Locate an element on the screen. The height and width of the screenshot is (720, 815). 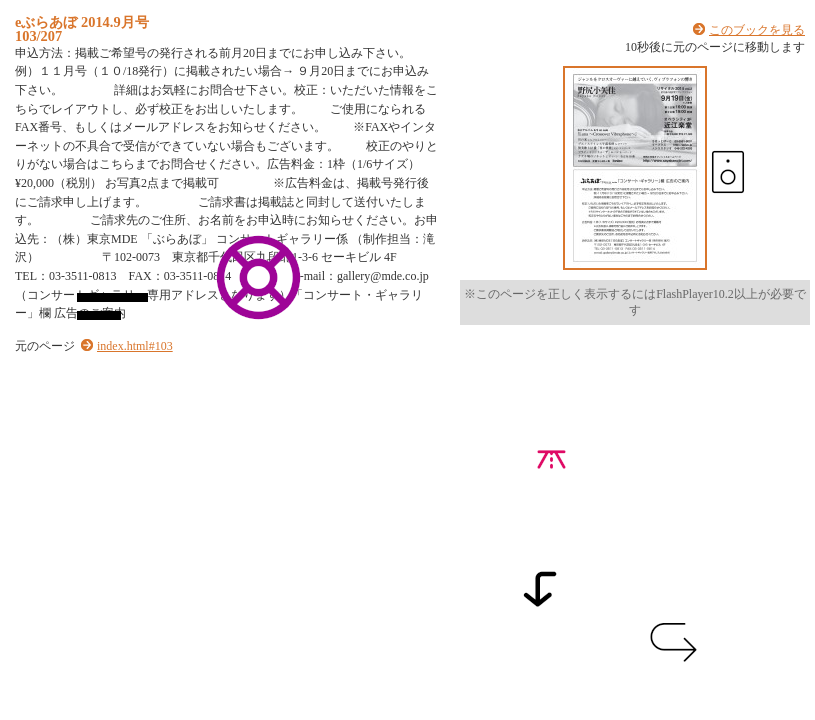
go back and down in navigation is located at coordinates (540, 588).